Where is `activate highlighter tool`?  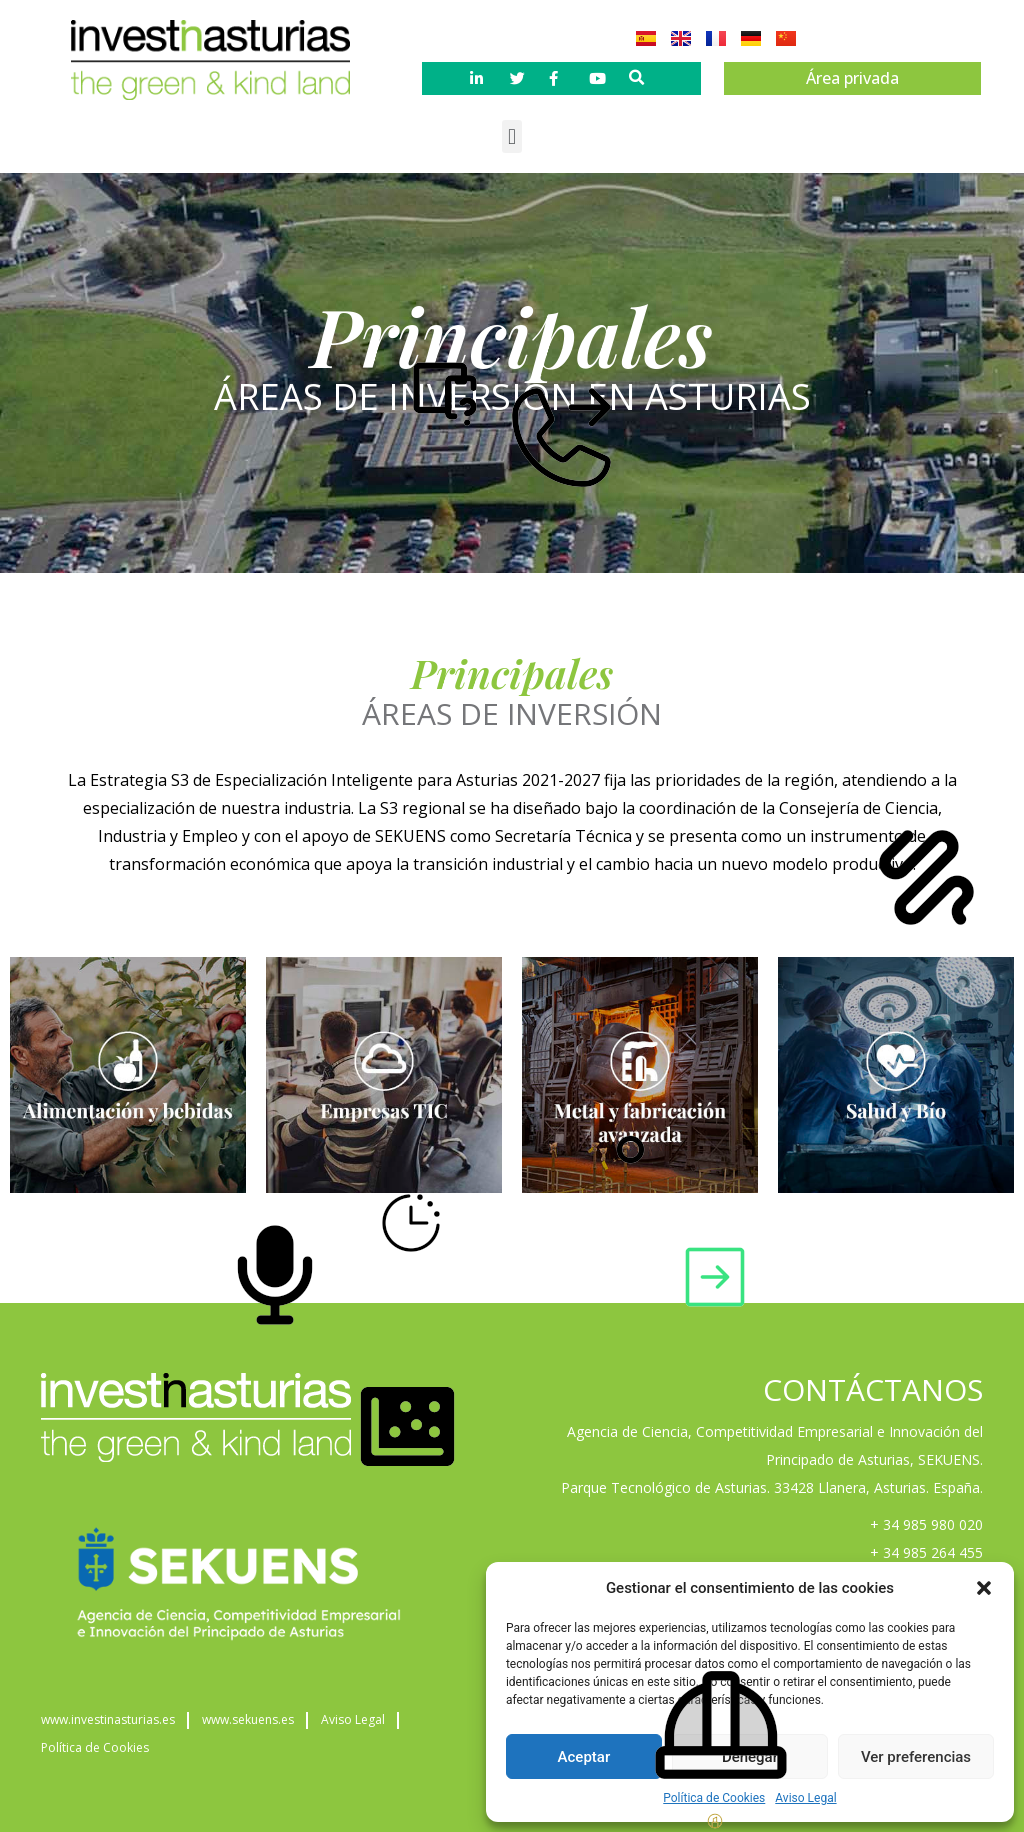
activate highlighter tool is located at coordinates (715, 1821).